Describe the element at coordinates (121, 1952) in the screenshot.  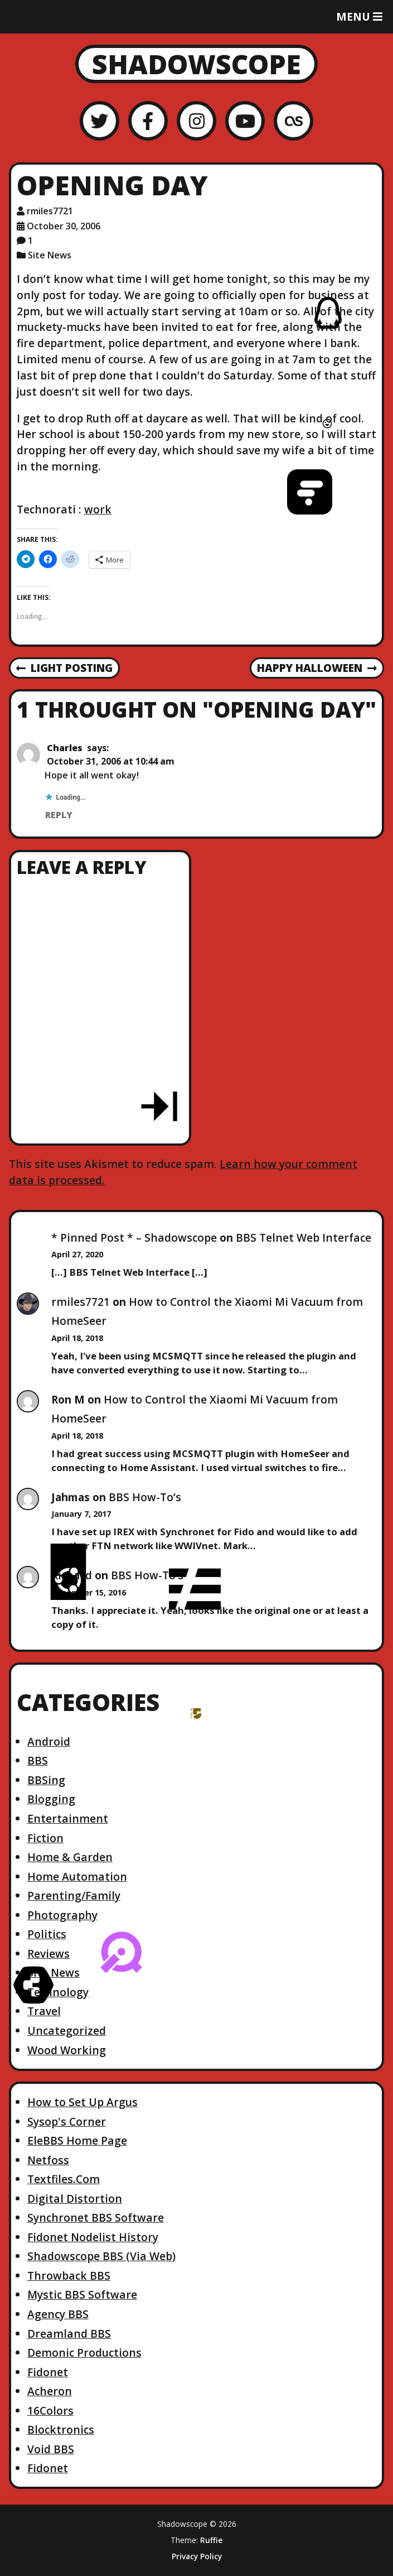
I see `ManageIQ cloud management platform logo` at that location.